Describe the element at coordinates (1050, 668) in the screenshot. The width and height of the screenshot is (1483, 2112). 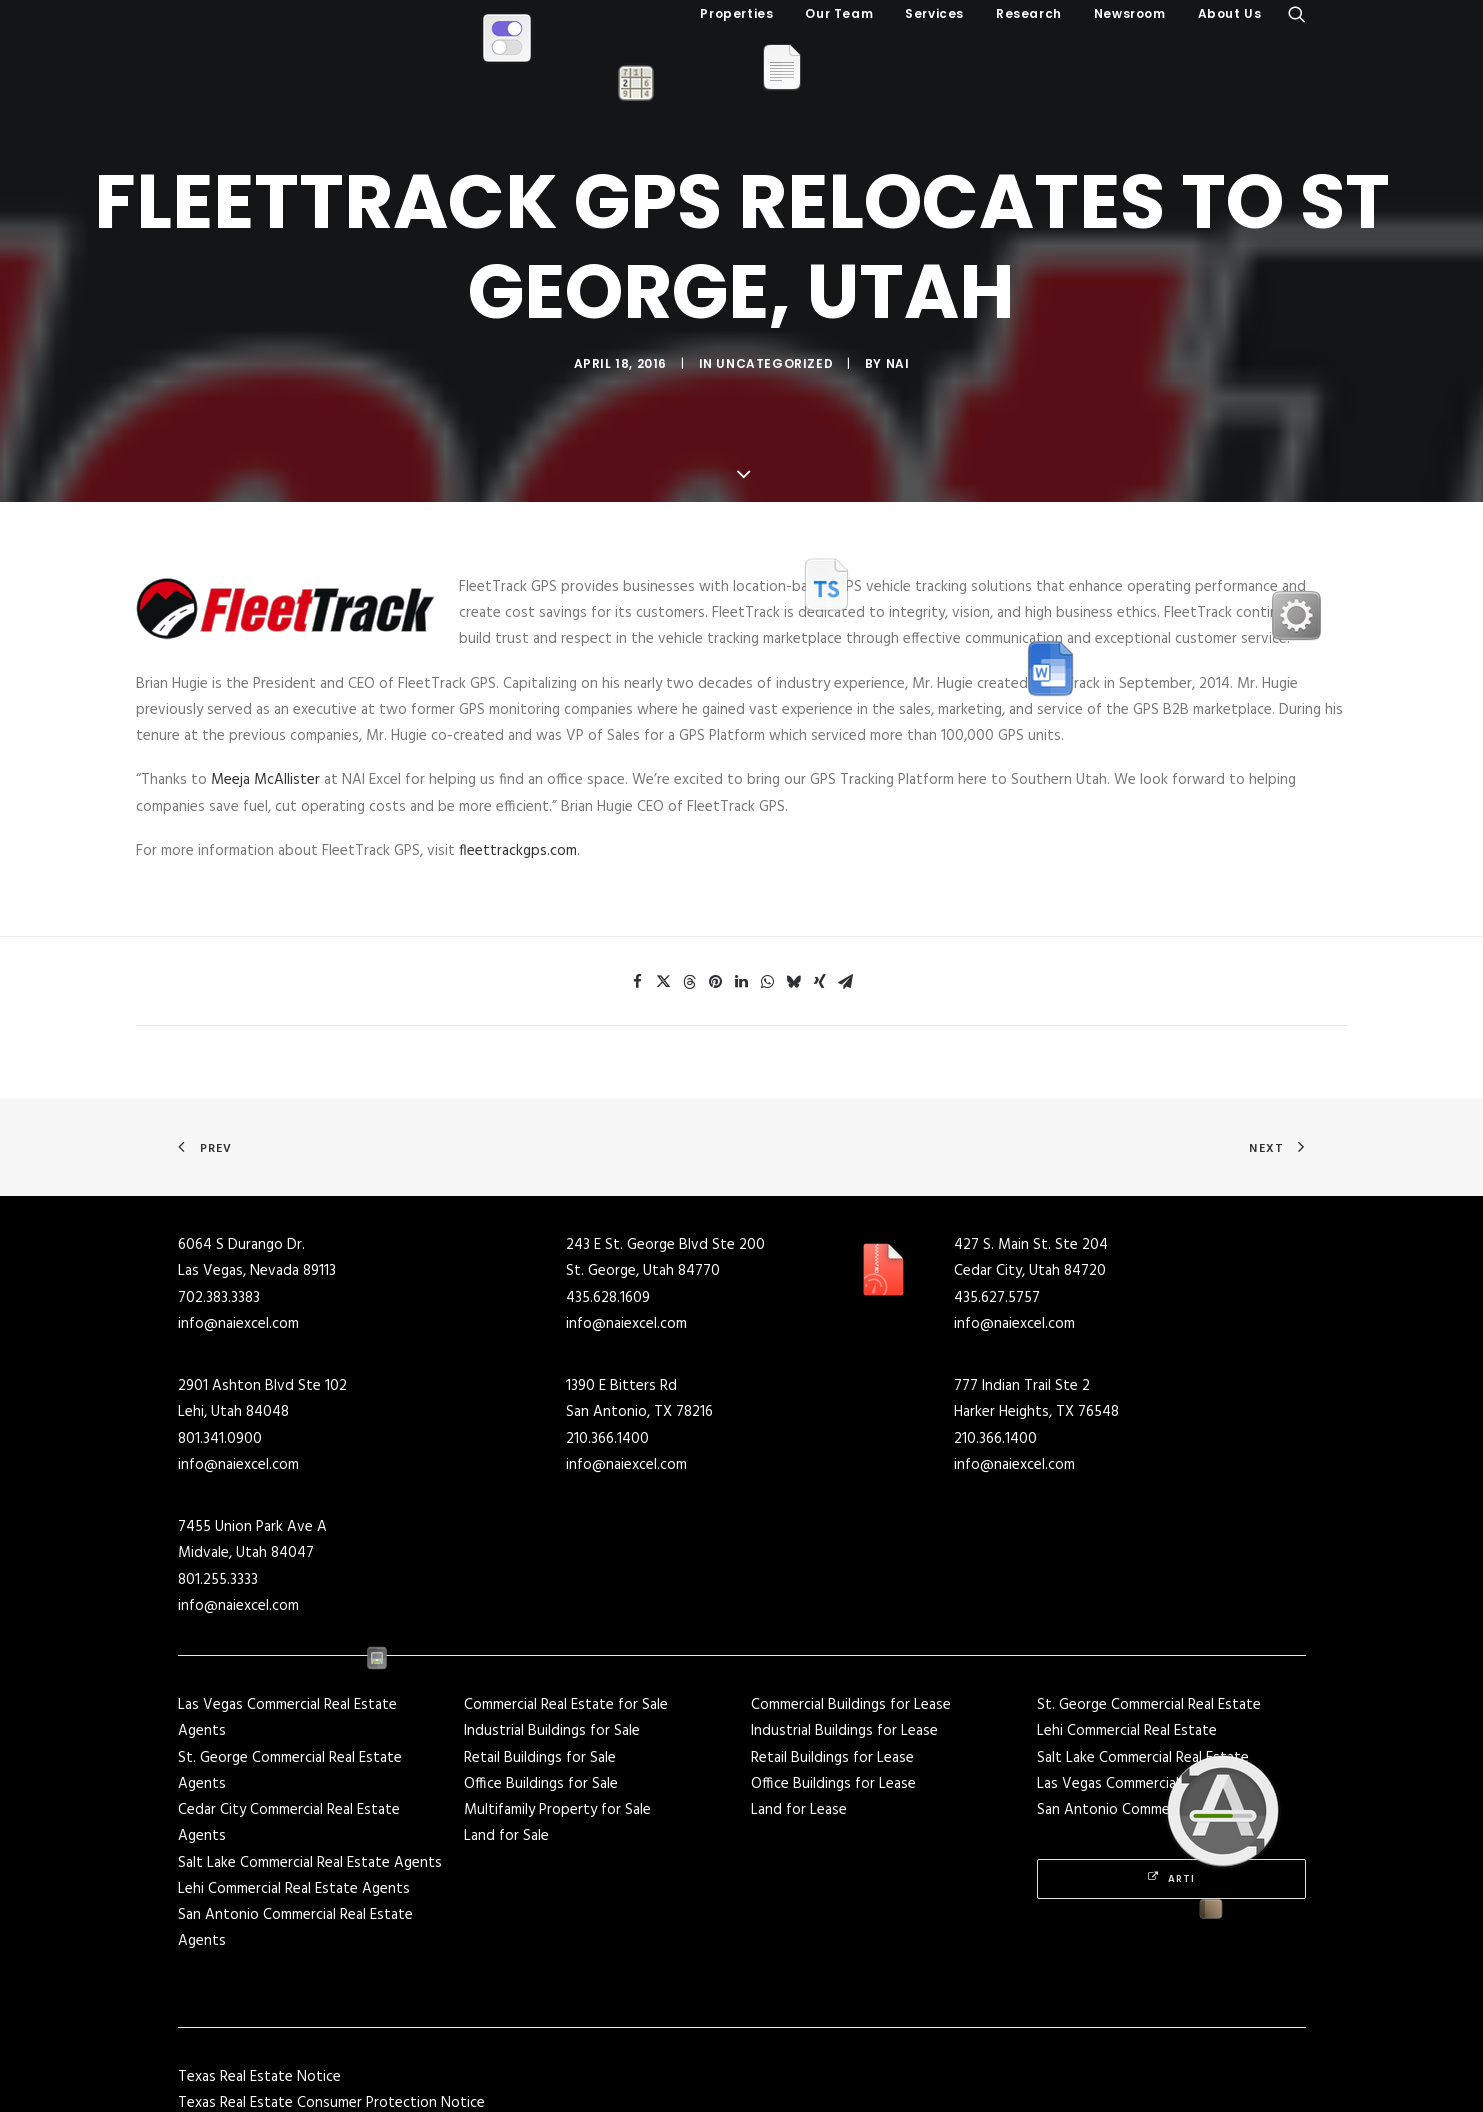
I see `open a Microsoft Word document` at that location.